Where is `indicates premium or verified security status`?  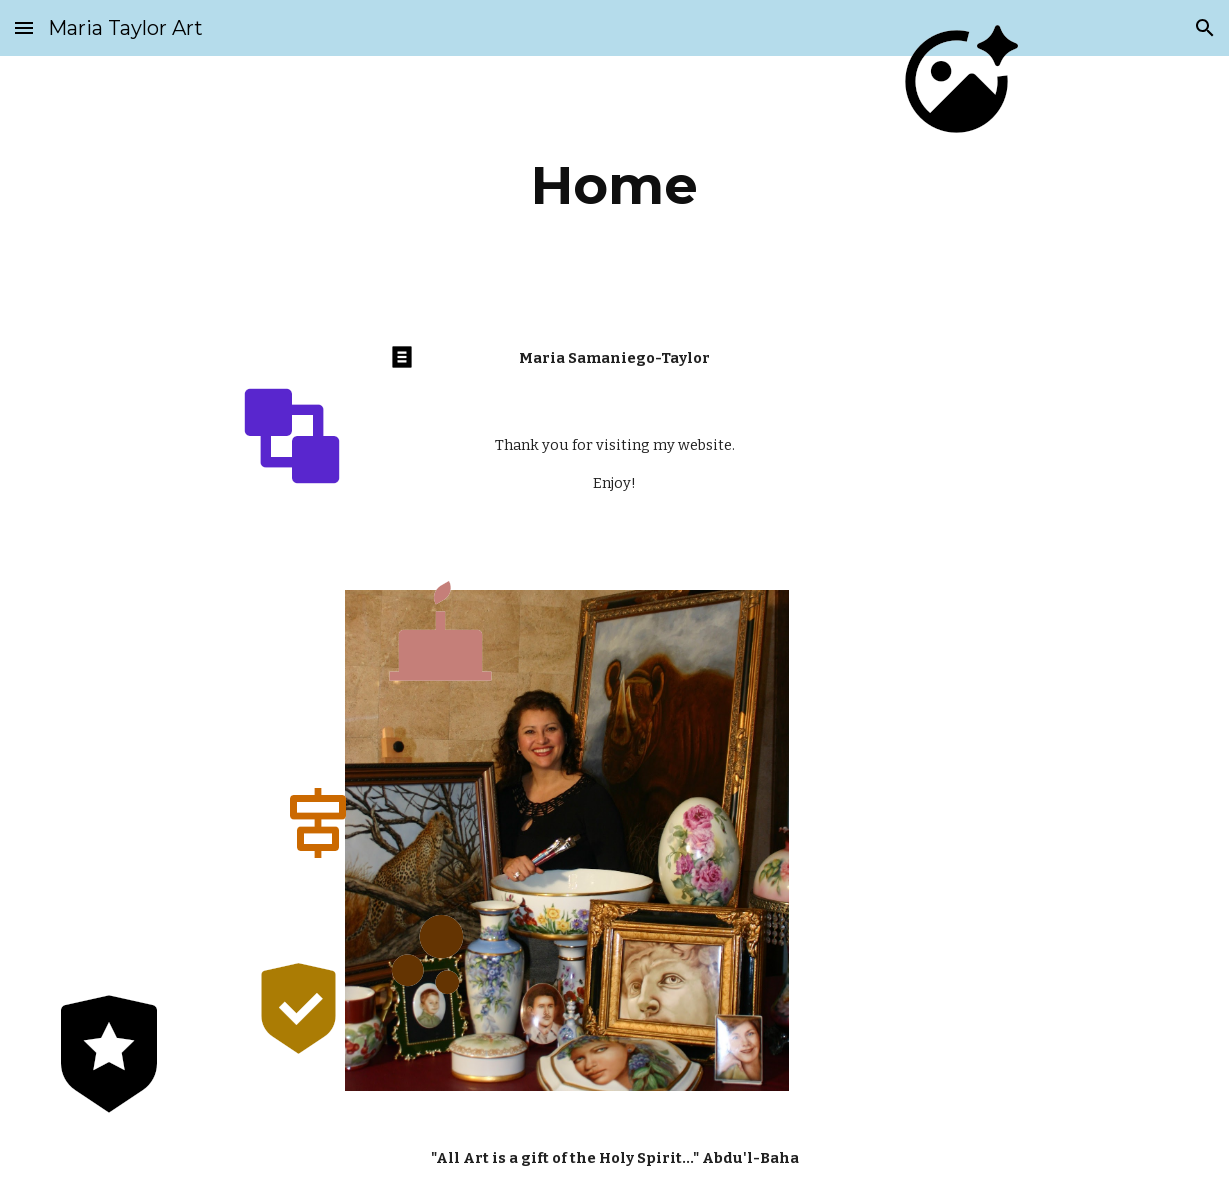 indicates premium or verified security status is located at coordinates (109, 1054).